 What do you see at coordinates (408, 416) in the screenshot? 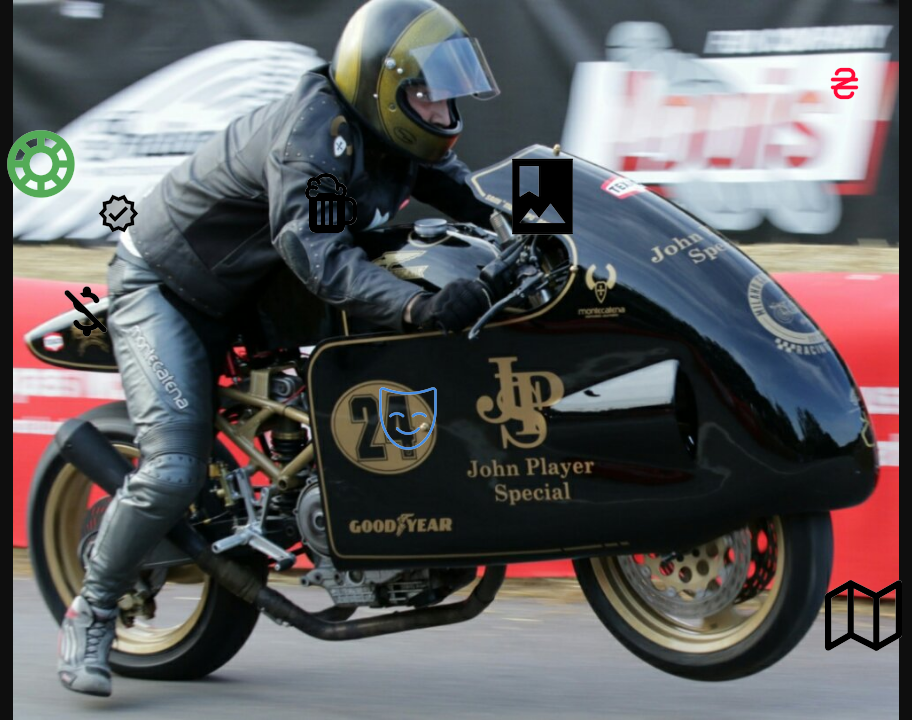
I see `toggle theater or entertainment mode` at bounding box center [408, 416].